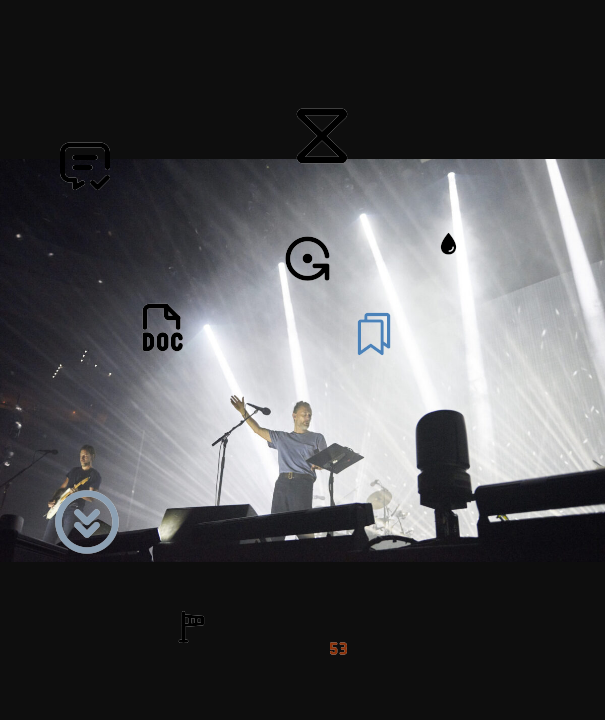 This screenshot has height=720, width=605. I want to click on indicates water or hydration tracking, so click(448, 243).